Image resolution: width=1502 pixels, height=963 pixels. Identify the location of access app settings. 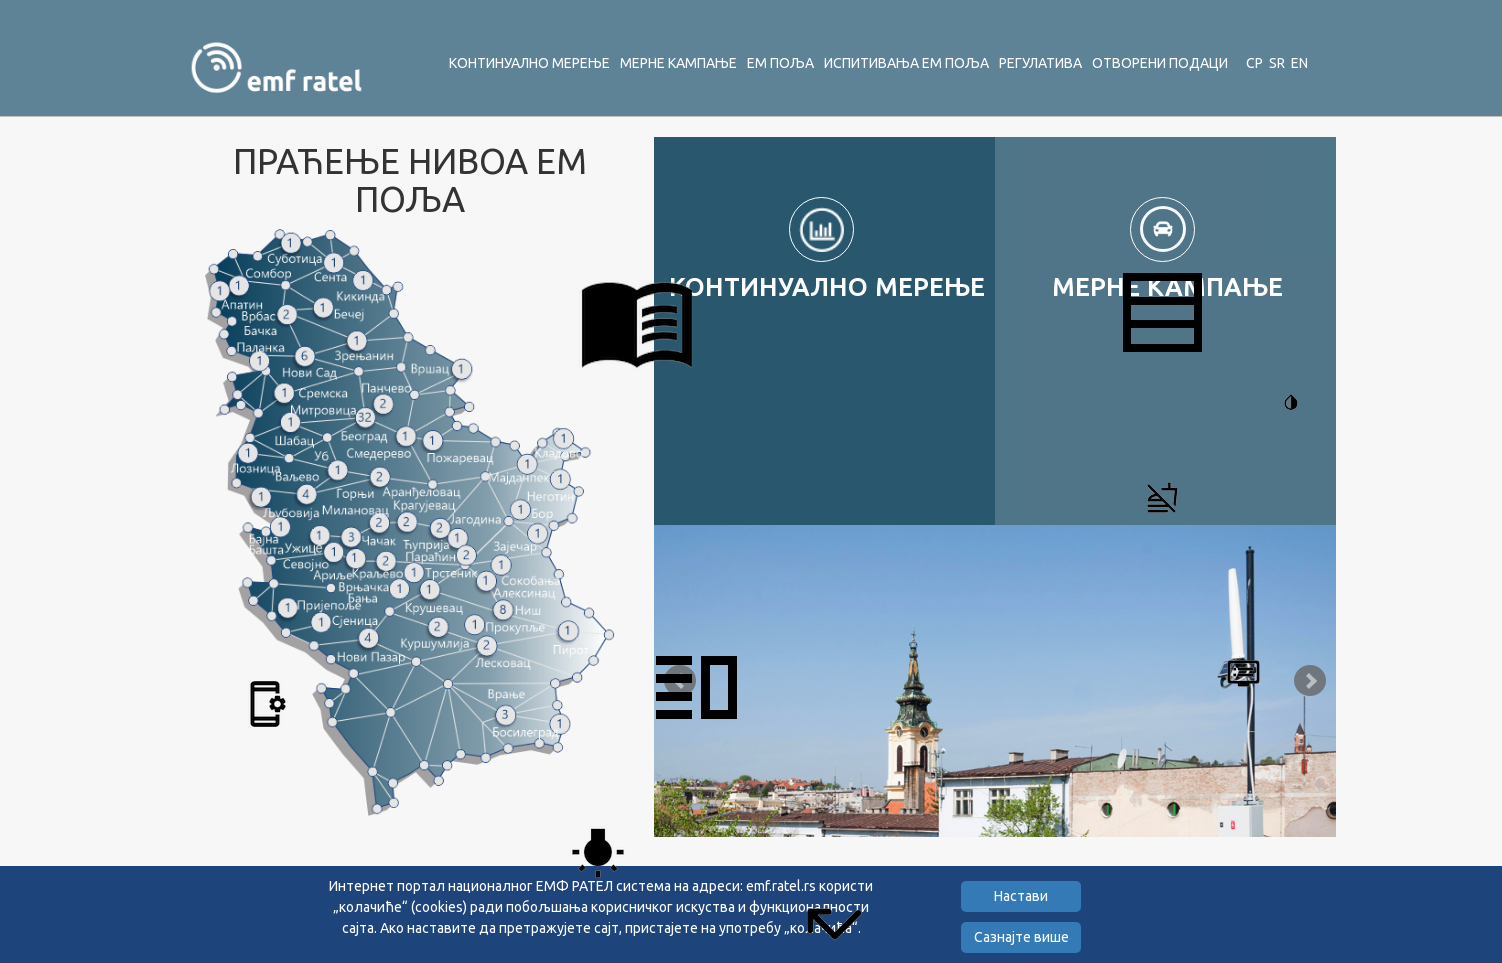
(265, 704).